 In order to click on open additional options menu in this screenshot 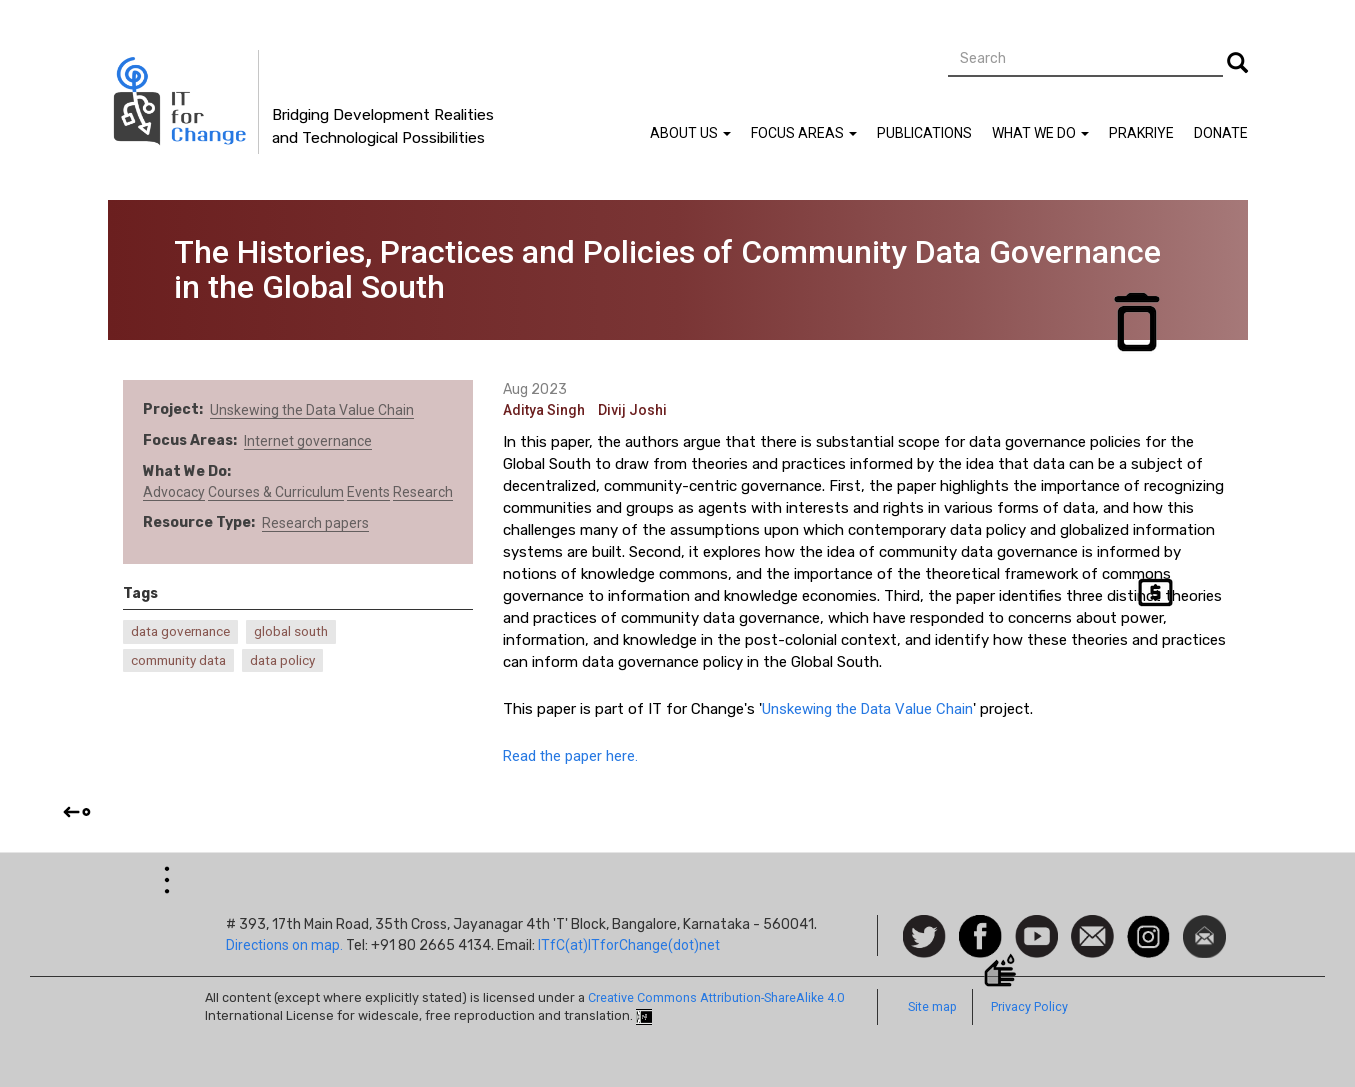, I will do `click(167, 880)`.